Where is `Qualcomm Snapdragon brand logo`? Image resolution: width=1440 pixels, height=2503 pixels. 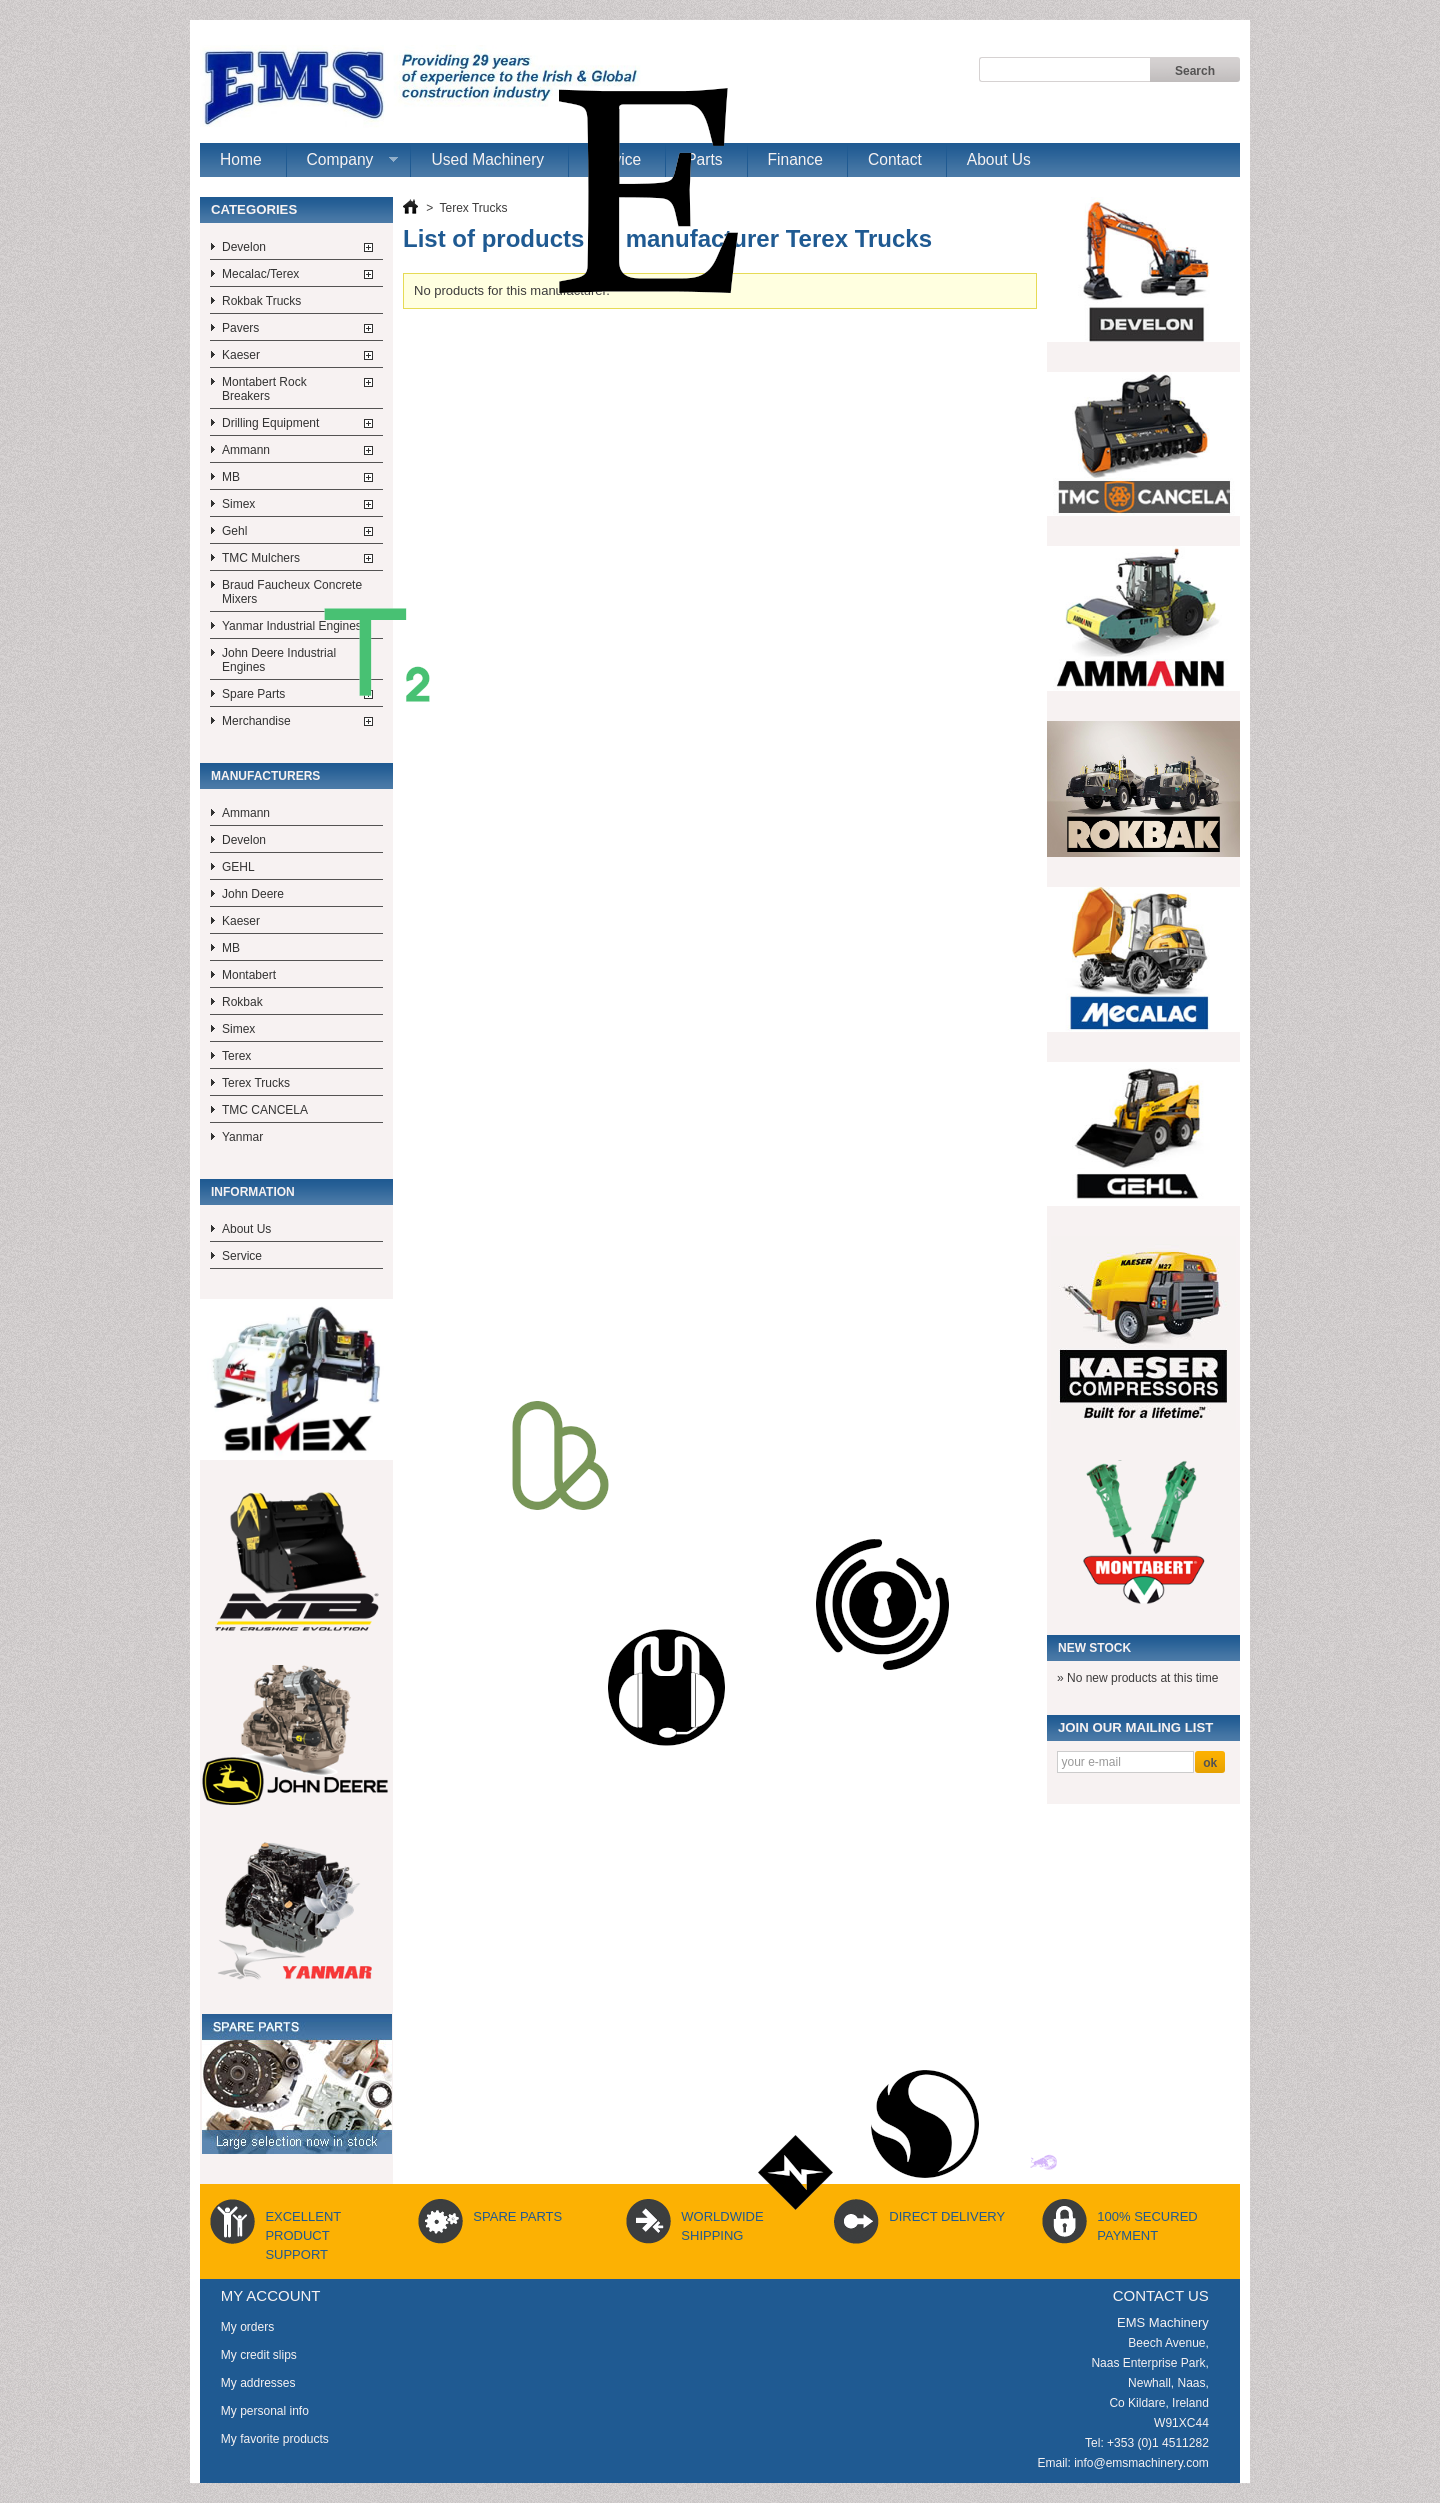 Qualcomm Snapdragon brand logo is located at coordinates (925, 2124).